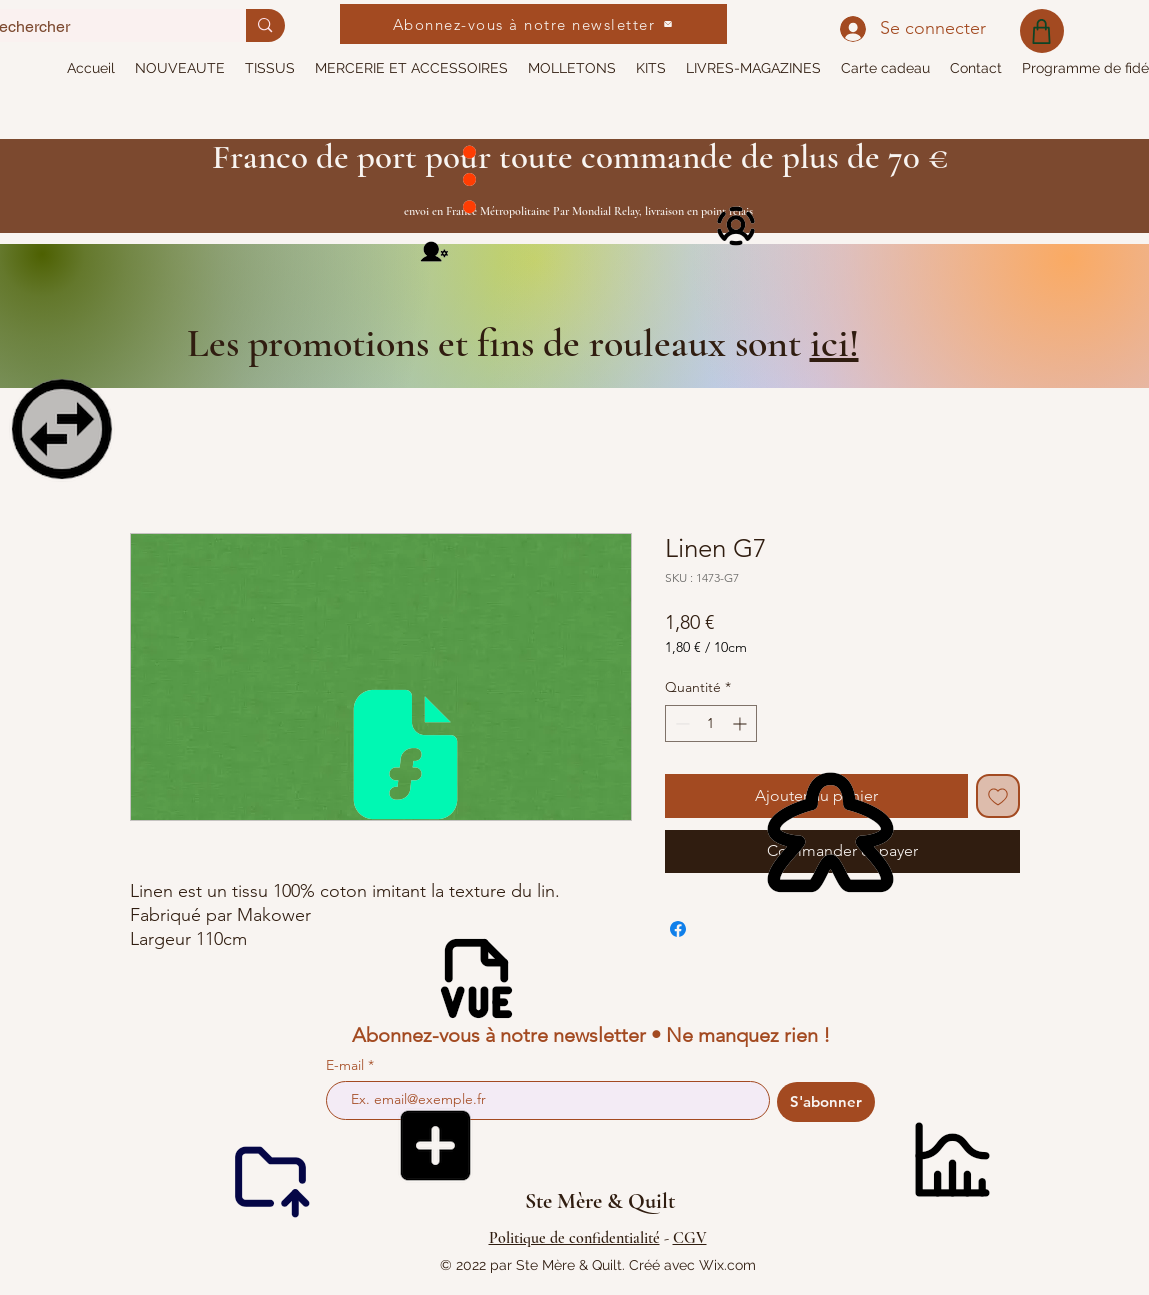 This screenshot has height=1295, width=1149. Describe the element at coordinates (736, 226) in the screenshot. I see `incomplete or pending user profile` at that location.